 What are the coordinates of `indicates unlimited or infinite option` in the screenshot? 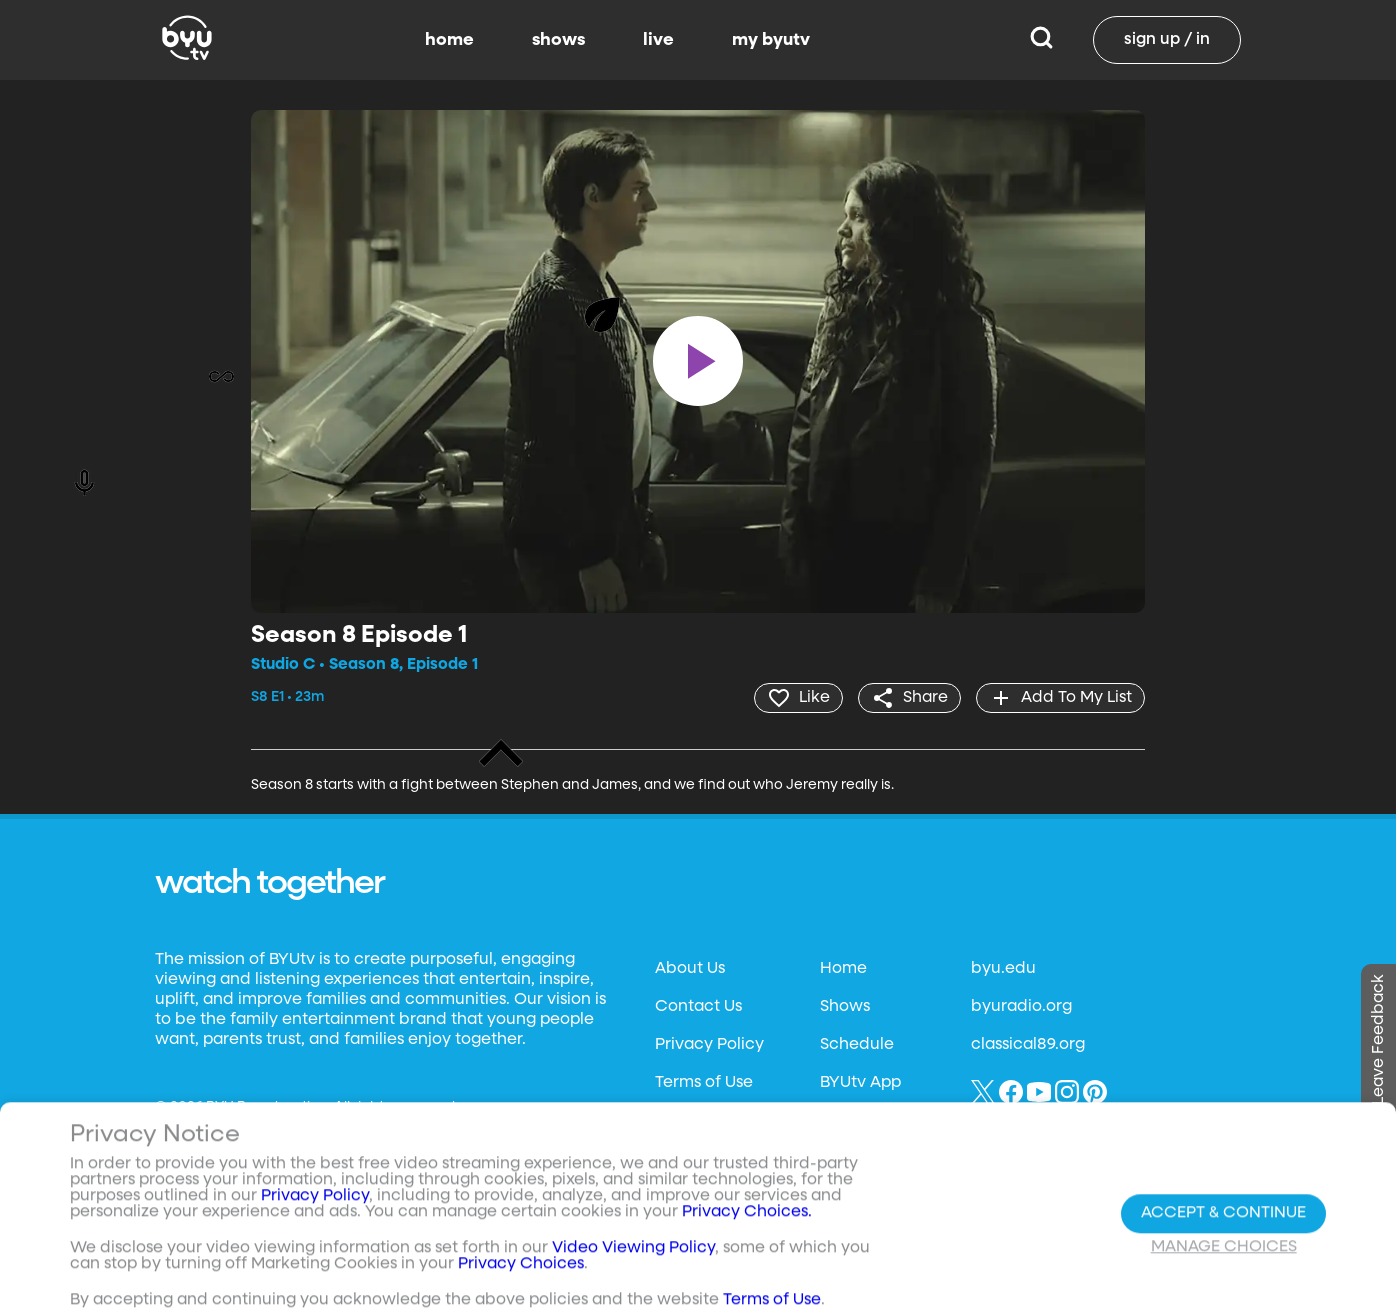 It's located at (221, 376).